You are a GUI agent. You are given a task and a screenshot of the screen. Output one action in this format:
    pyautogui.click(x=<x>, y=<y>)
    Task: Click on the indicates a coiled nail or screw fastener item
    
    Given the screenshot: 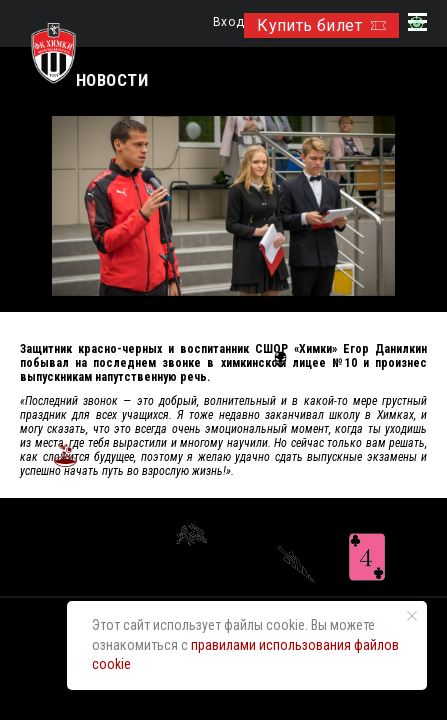 What is the action you would take?
    pyautogui.click(x=296, y=564)
    